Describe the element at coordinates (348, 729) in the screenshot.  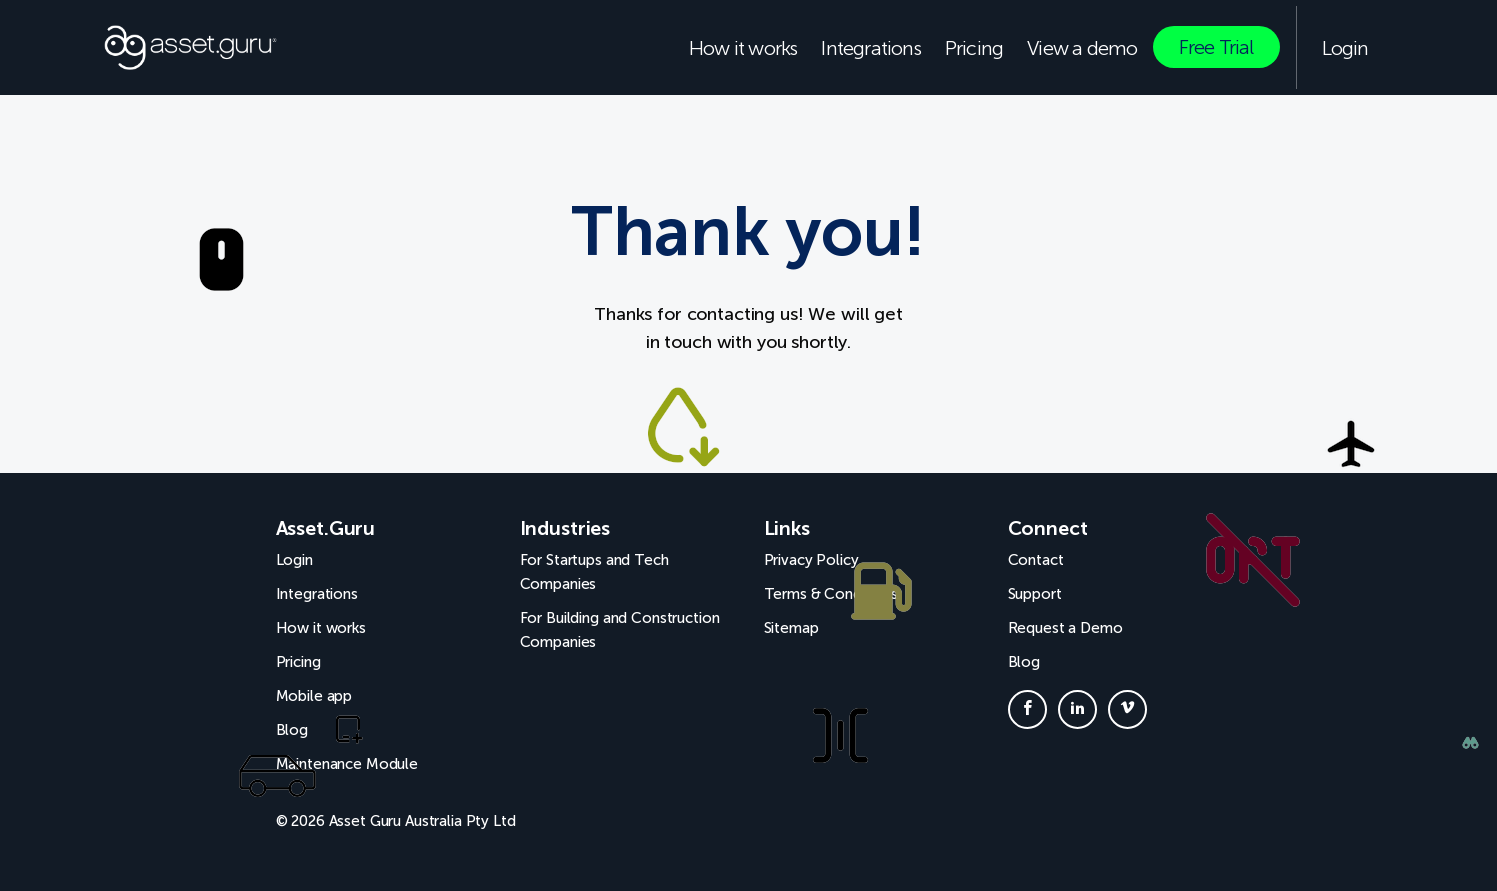
I see `add a new iPad device` at that location.